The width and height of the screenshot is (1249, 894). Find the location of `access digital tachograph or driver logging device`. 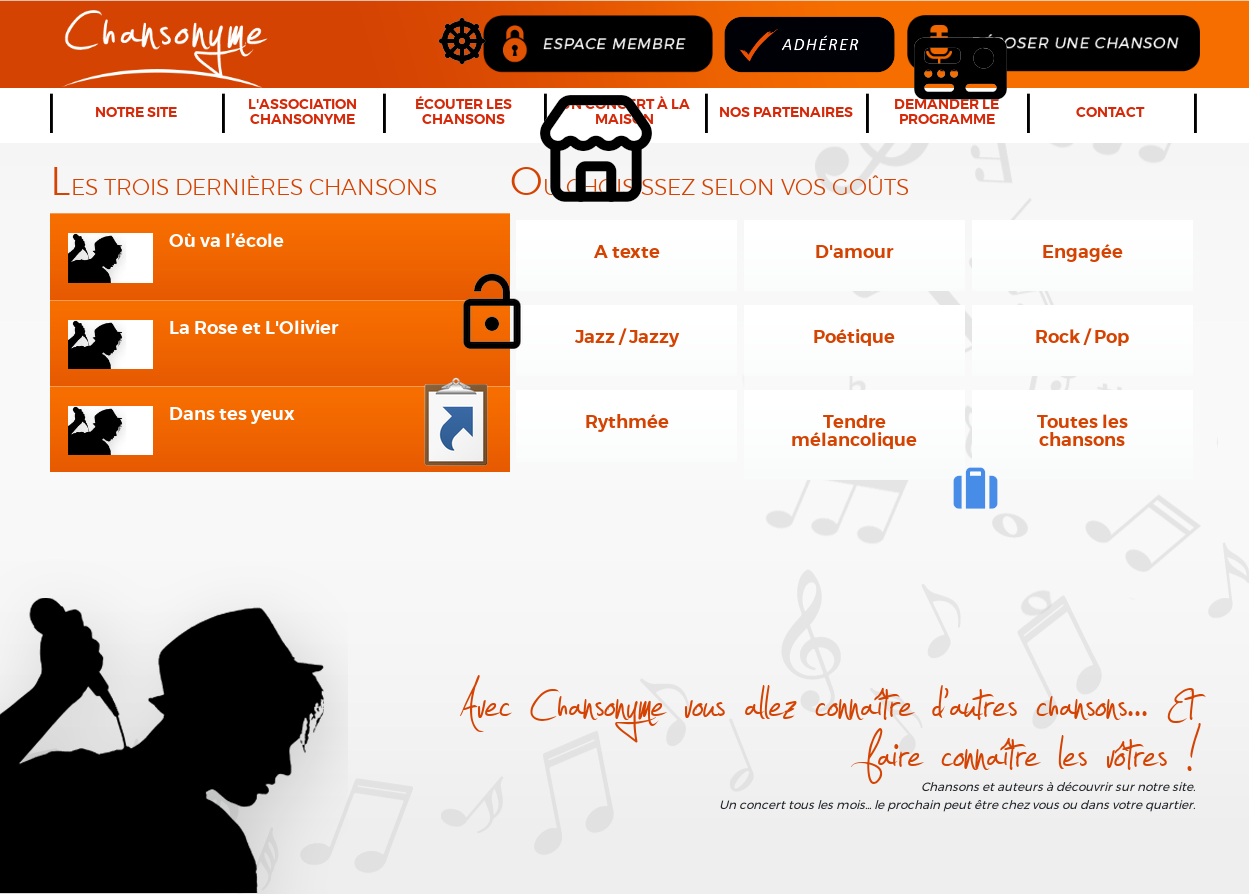

access digital tachograph or driver logging device is located at coordinates (960, 68).